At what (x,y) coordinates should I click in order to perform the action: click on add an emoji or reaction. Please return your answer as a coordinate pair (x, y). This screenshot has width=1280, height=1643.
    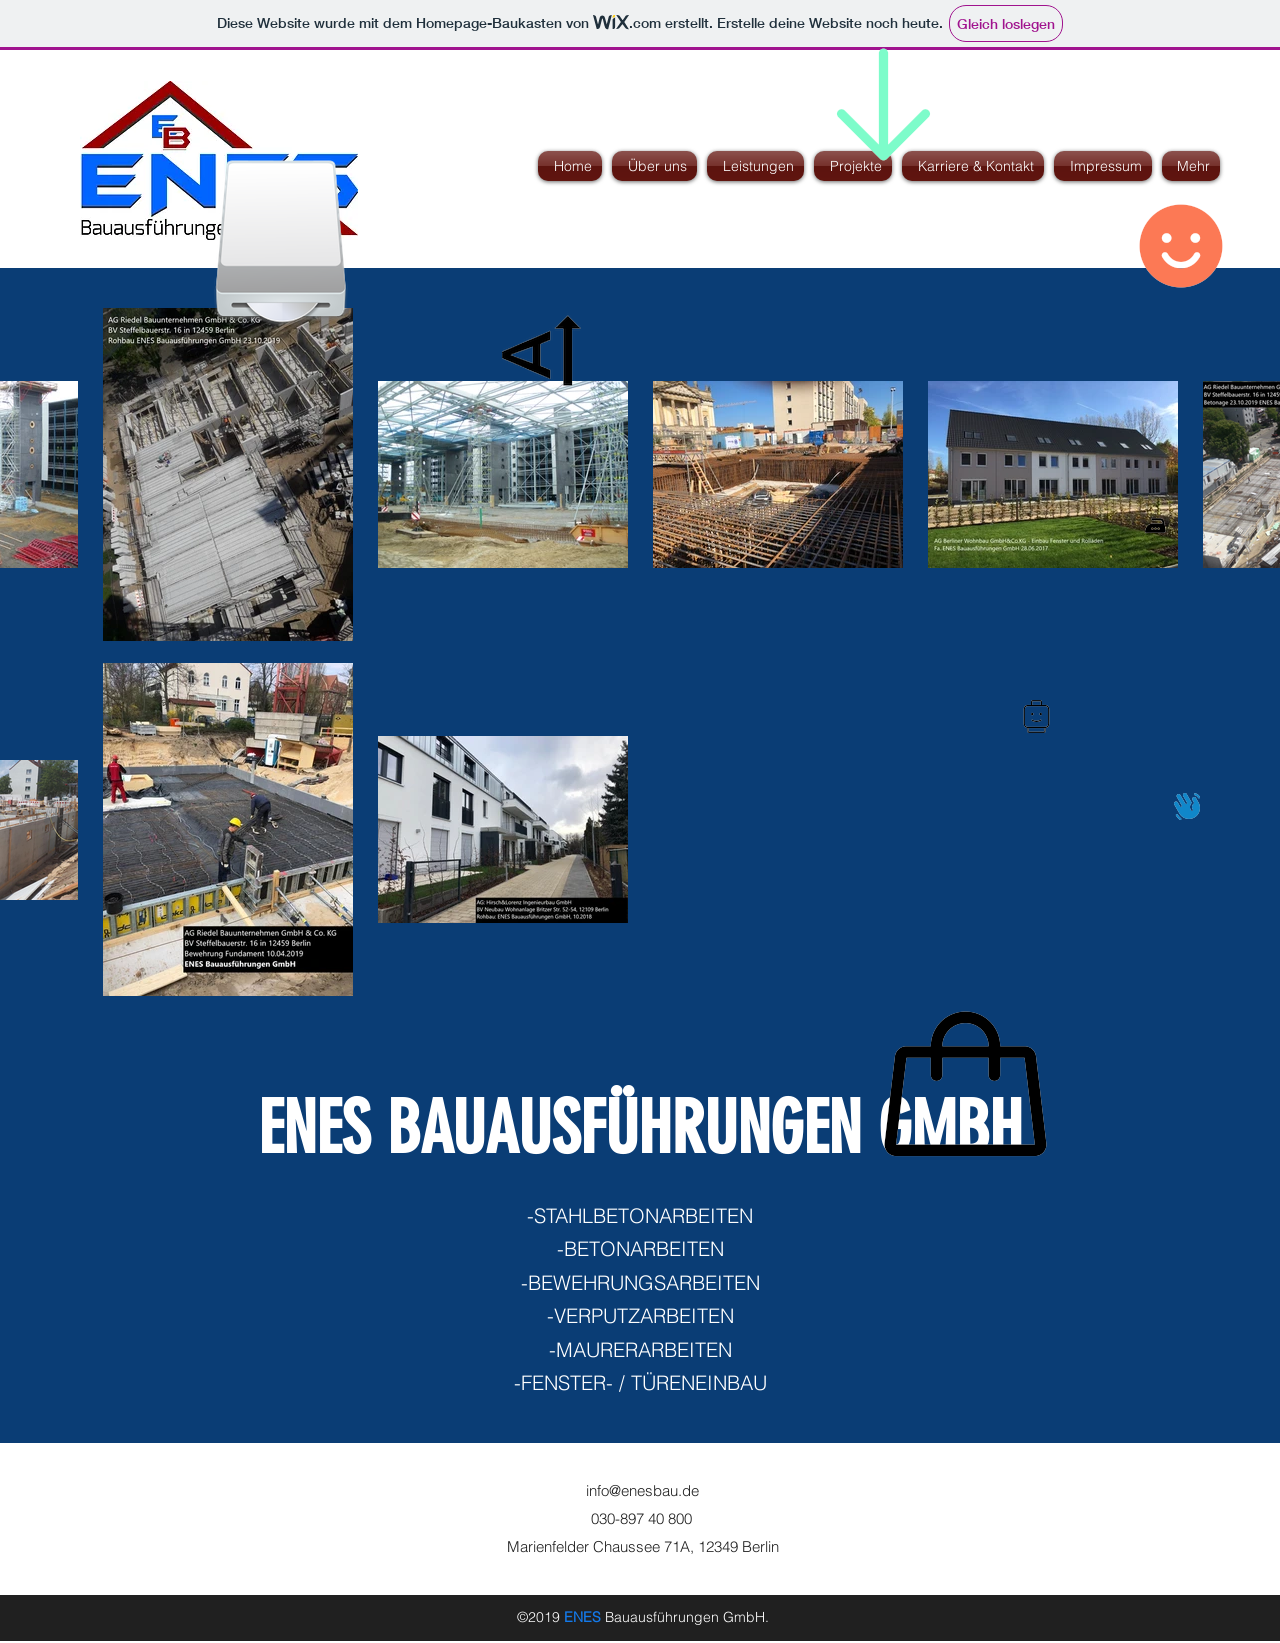
    Looking at the image, I should click on (1181, 246).